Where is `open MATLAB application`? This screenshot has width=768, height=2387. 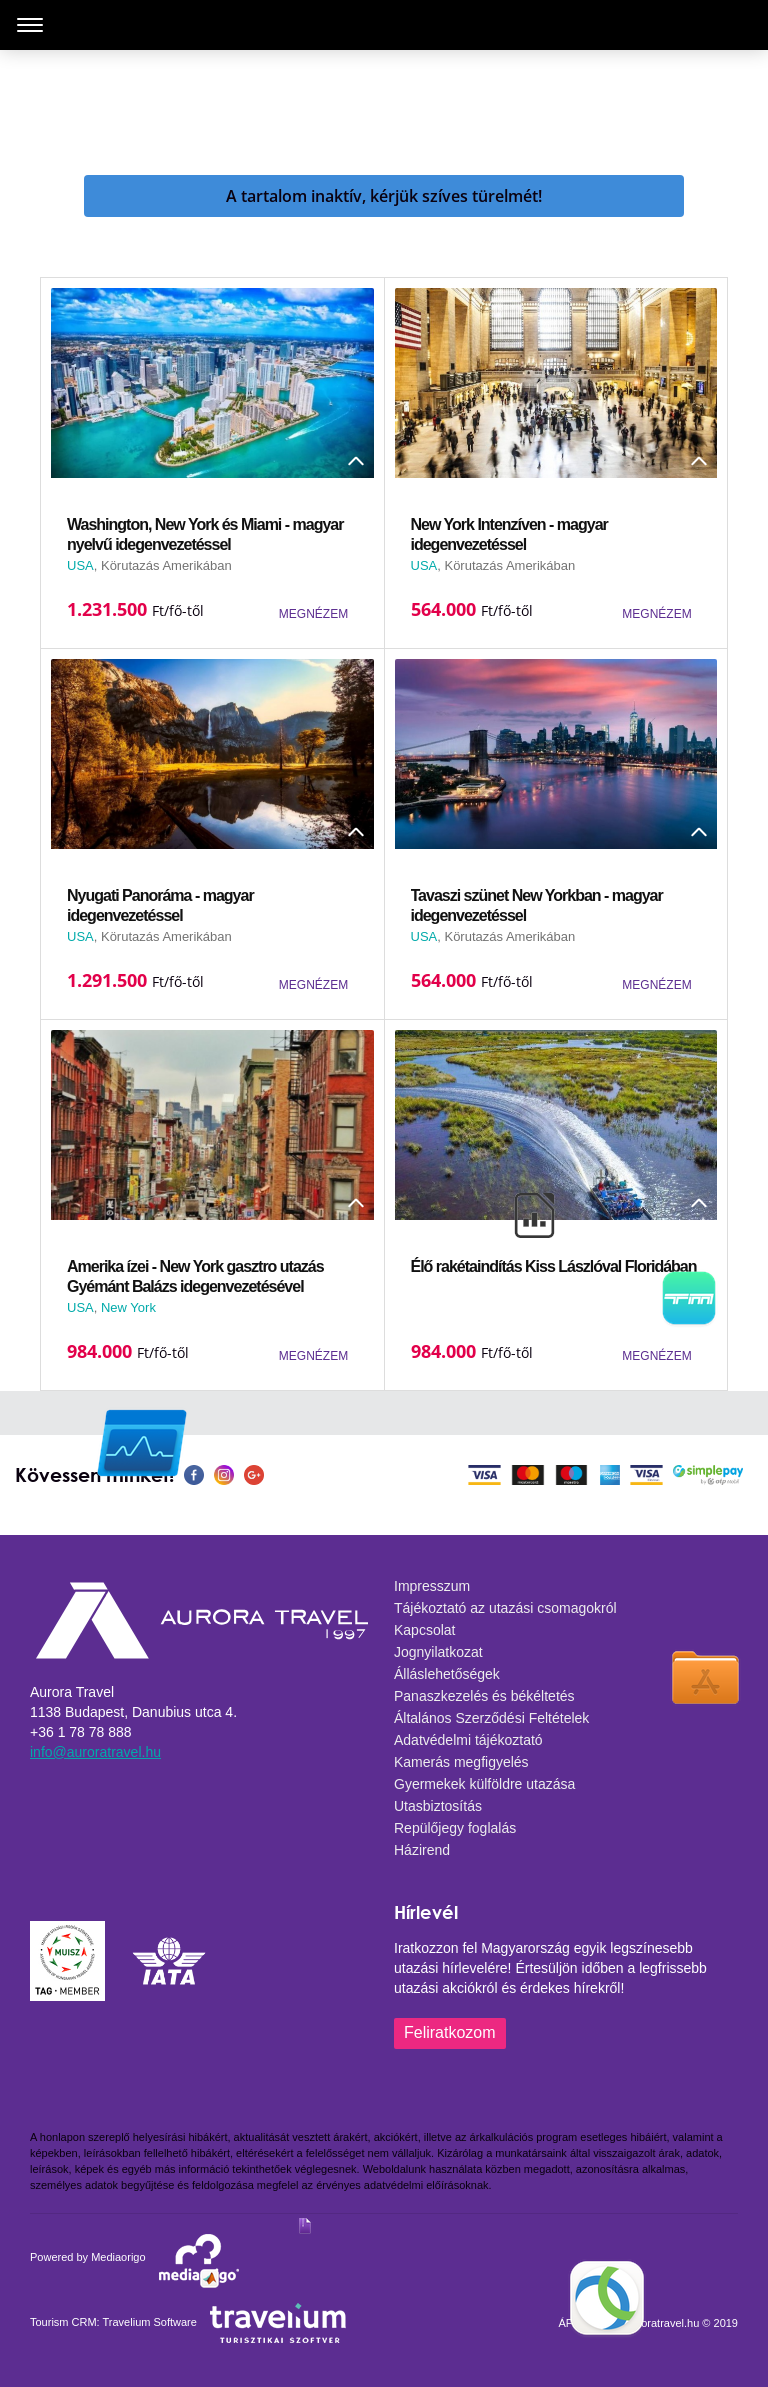
open MATLAB application is located at coordinates (209, 2278).